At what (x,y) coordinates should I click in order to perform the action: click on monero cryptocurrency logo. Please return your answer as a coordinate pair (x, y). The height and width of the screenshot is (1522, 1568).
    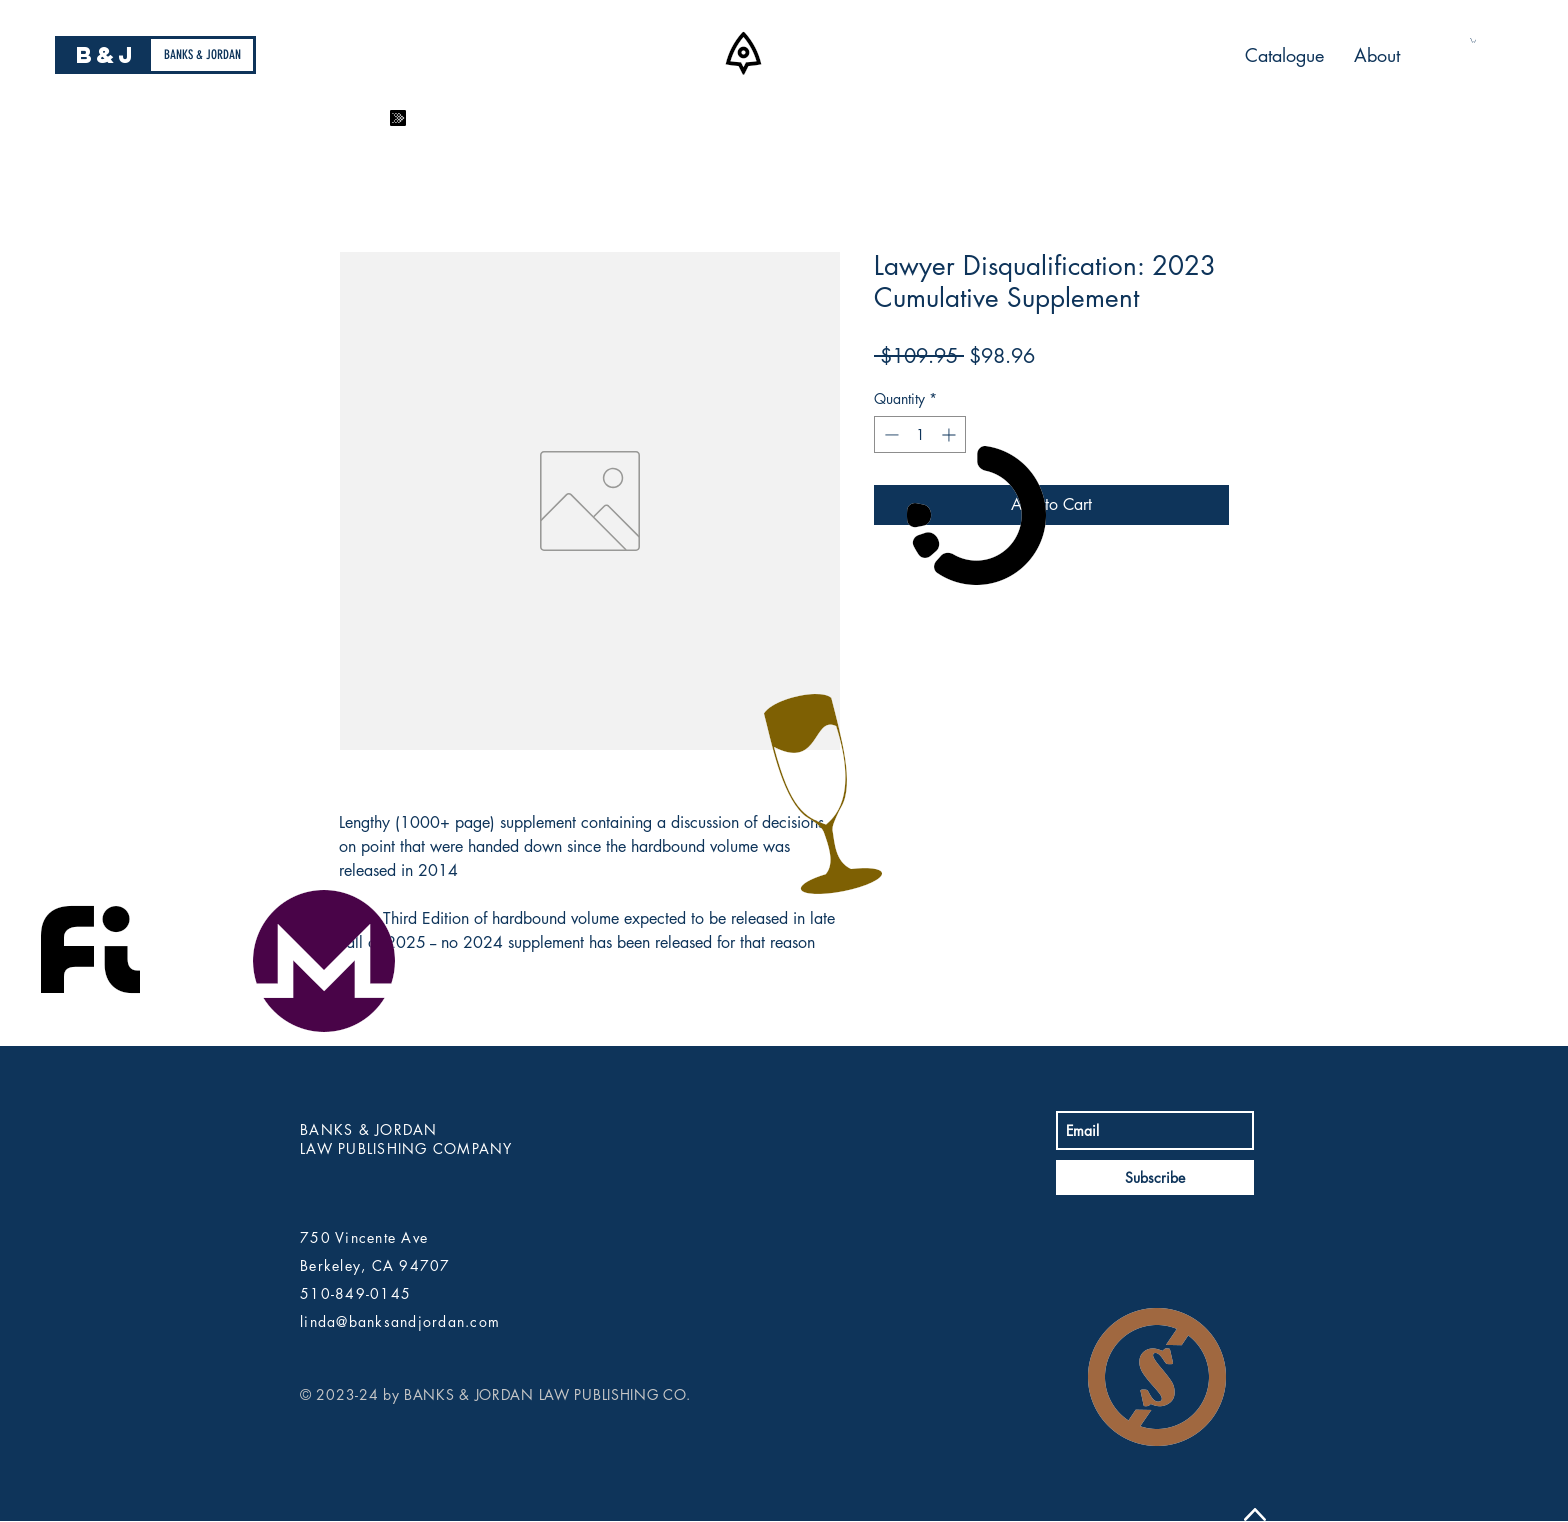
    Looking at the image, I should click on (324, 961).